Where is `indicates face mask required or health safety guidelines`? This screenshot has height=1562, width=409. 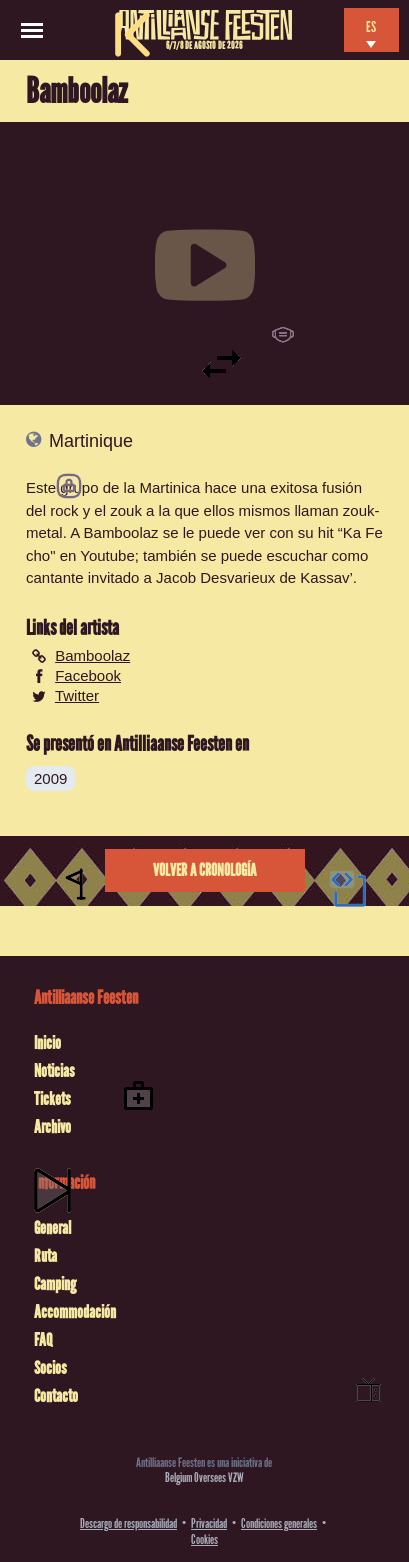
indicates face mask required or health safety guidelines is located at coordinates (283, 335).